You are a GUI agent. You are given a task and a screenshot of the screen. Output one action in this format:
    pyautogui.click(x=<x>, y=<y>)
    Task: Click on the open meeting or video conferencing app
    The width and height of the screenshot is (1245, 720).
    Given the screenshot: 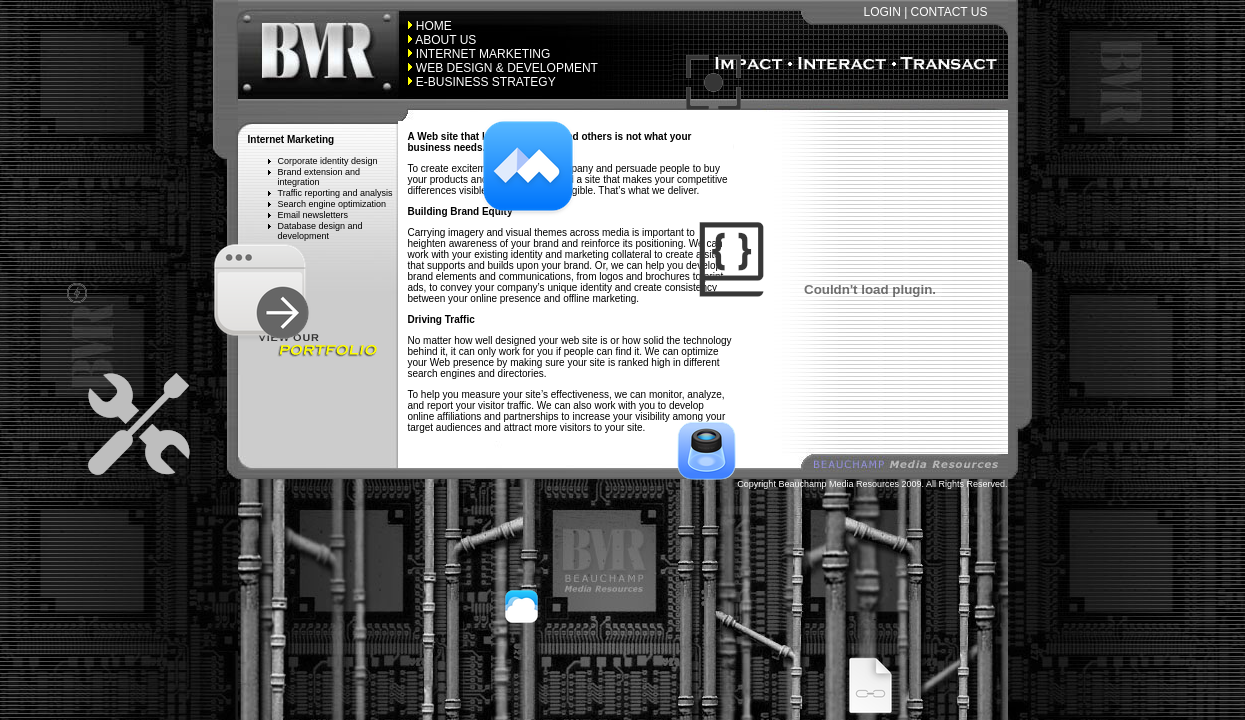 What is the action you would take?
    pyautogui.click(x=528, y=166)
    